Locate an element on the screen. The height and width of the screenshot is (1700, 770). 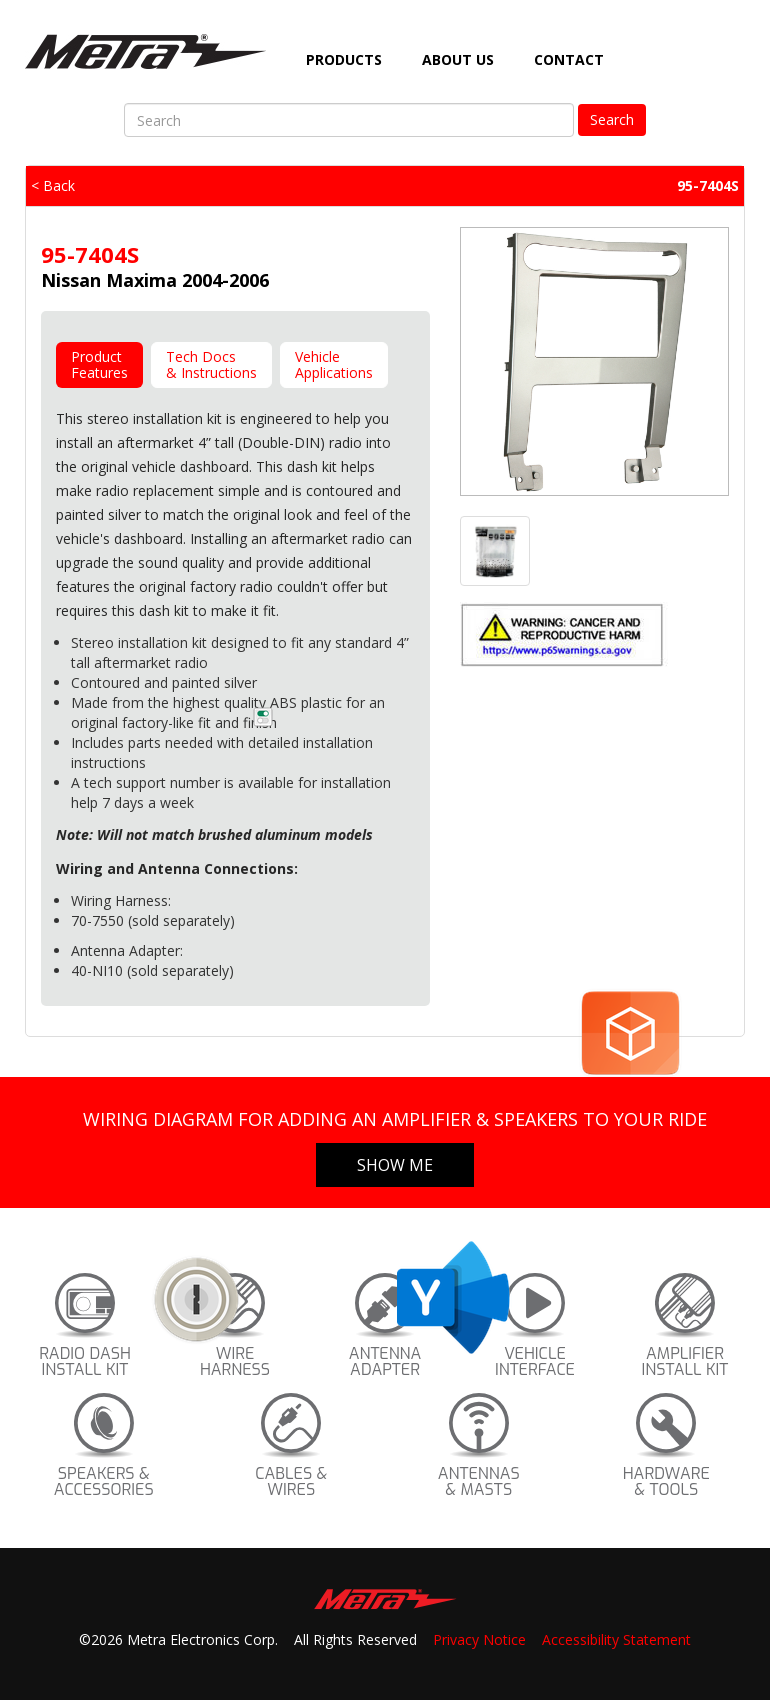
open desktop preferences and settings is located at coordinates (263, 717).